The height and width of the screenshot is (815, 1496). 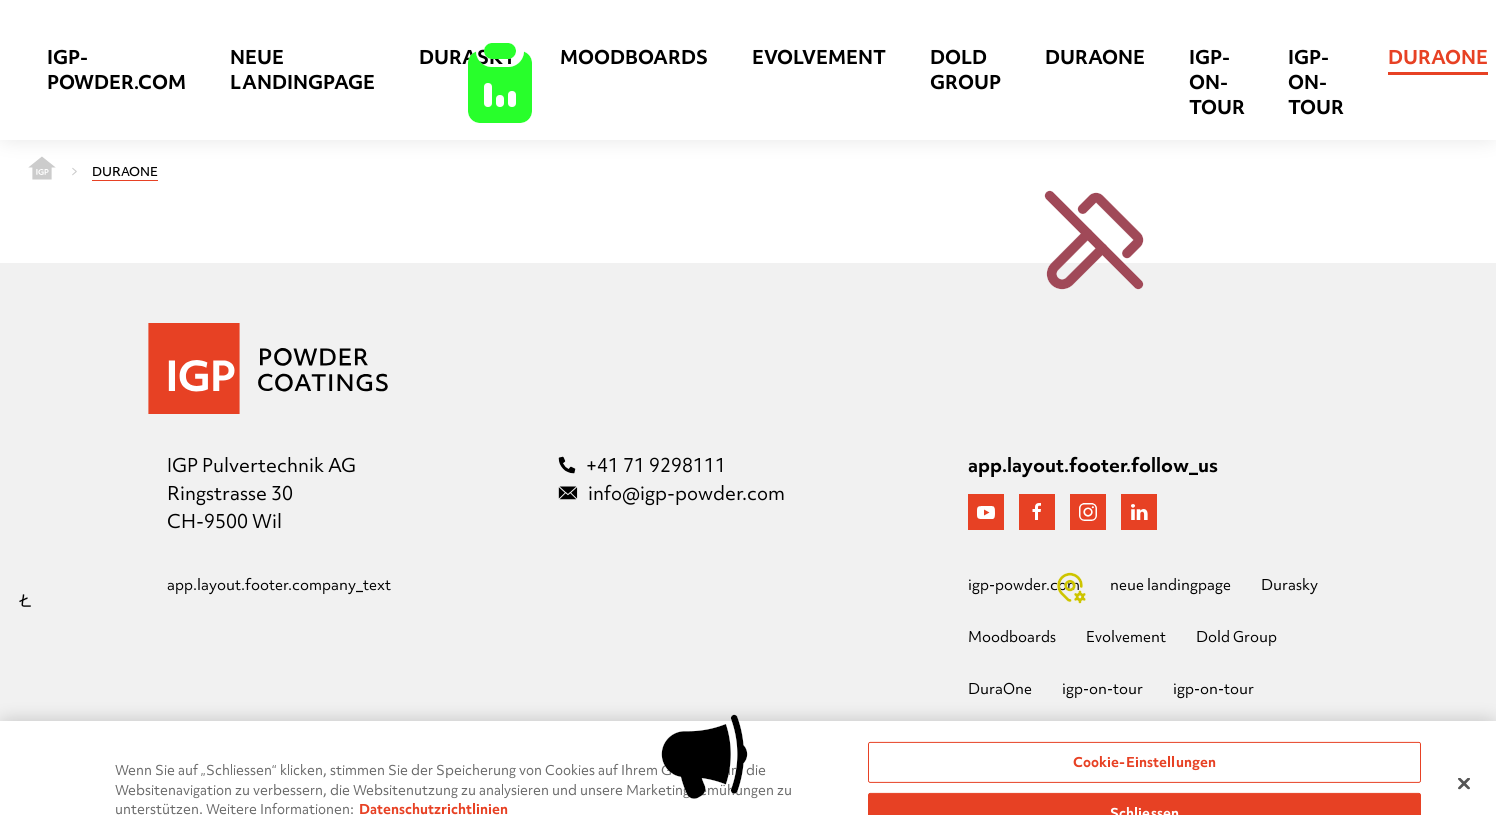 I want to click on access location settings, so click(x=1070, y=587).